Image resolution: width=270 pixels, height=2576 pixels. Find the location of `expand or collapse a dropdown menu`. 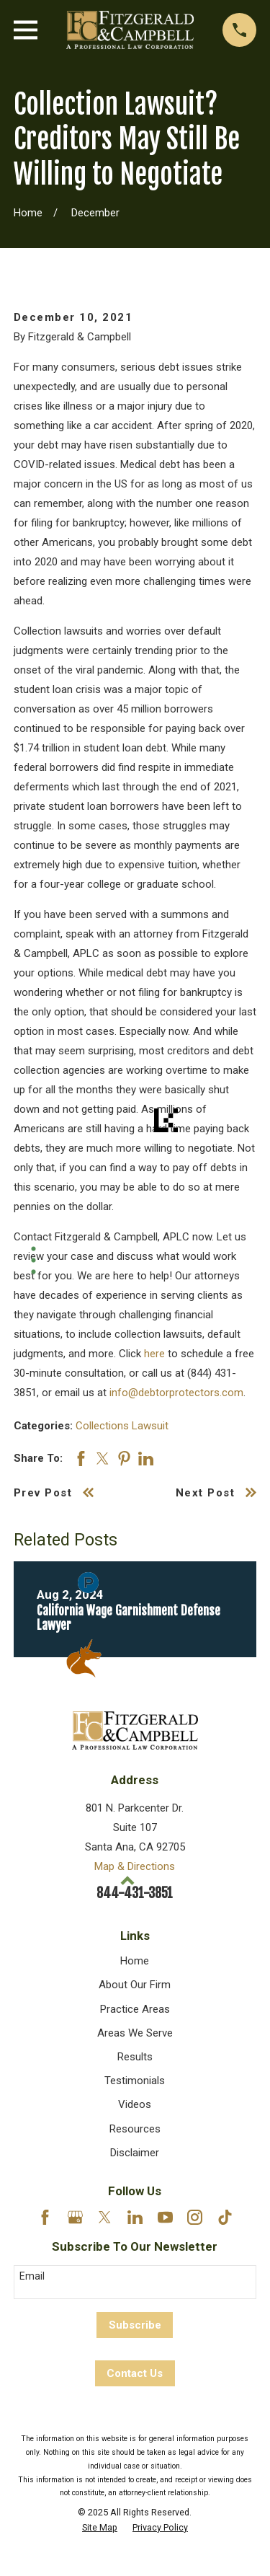

expand or collapse a dropdown menu is located at coordinates (127, 1881).